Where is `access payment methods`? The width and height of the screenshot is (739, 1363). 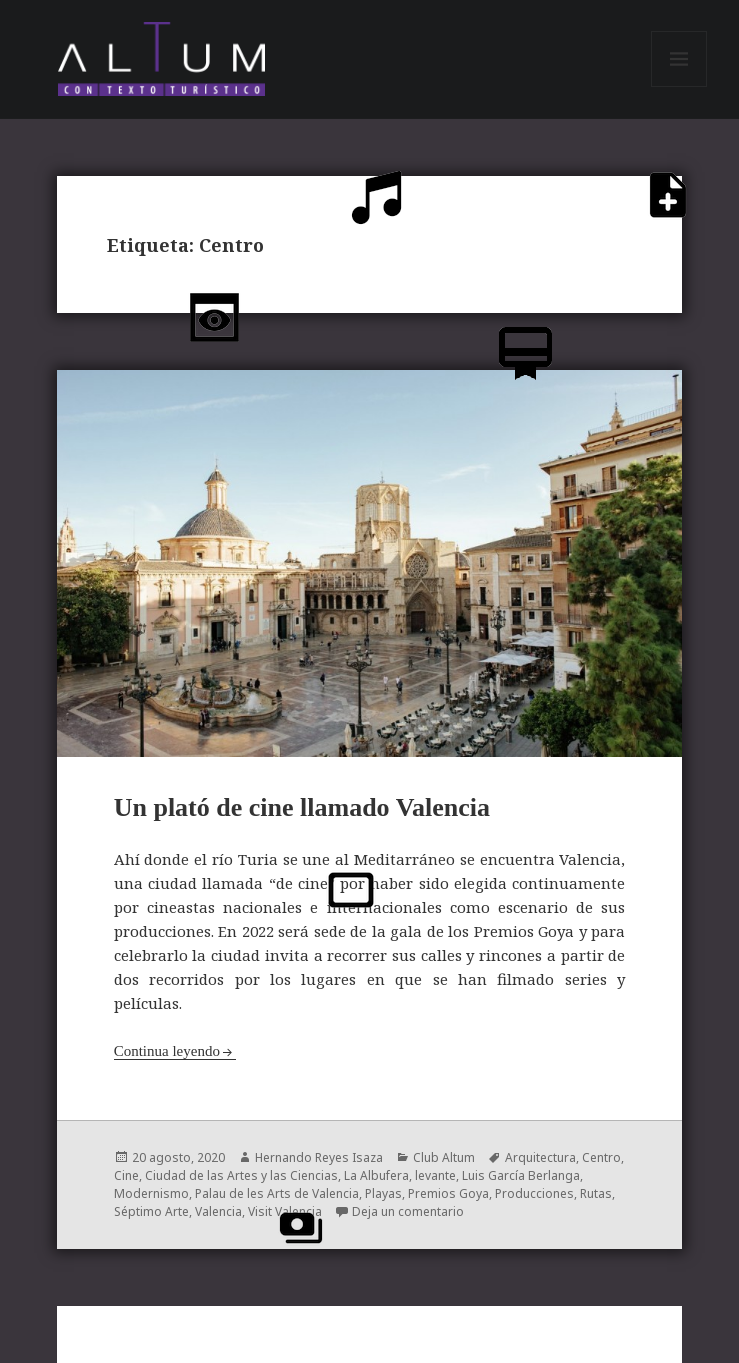
access payment methods is located at coordinates (301, 1228).